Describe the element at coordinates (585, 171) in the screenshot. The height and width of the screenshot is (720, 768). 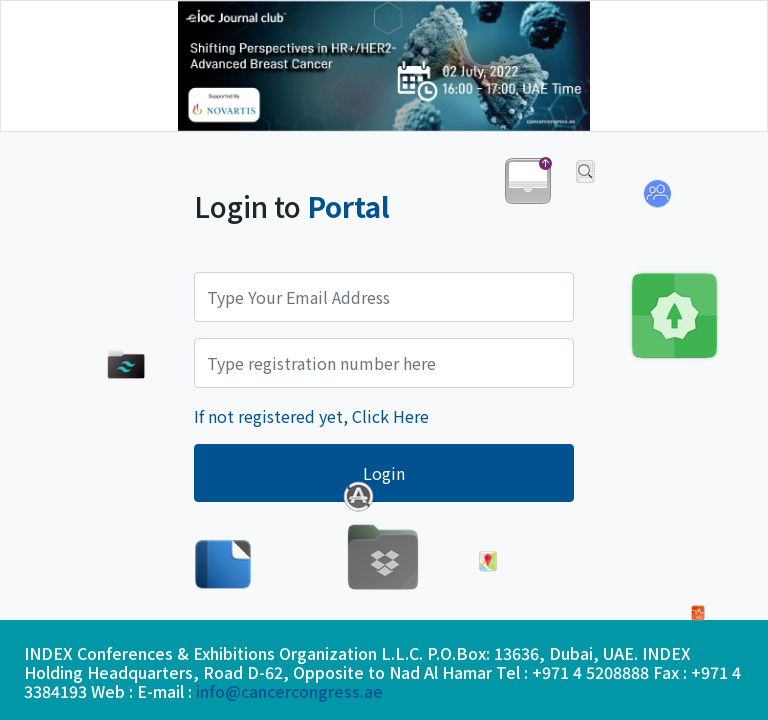
I see `open the log viewer application` at that location.